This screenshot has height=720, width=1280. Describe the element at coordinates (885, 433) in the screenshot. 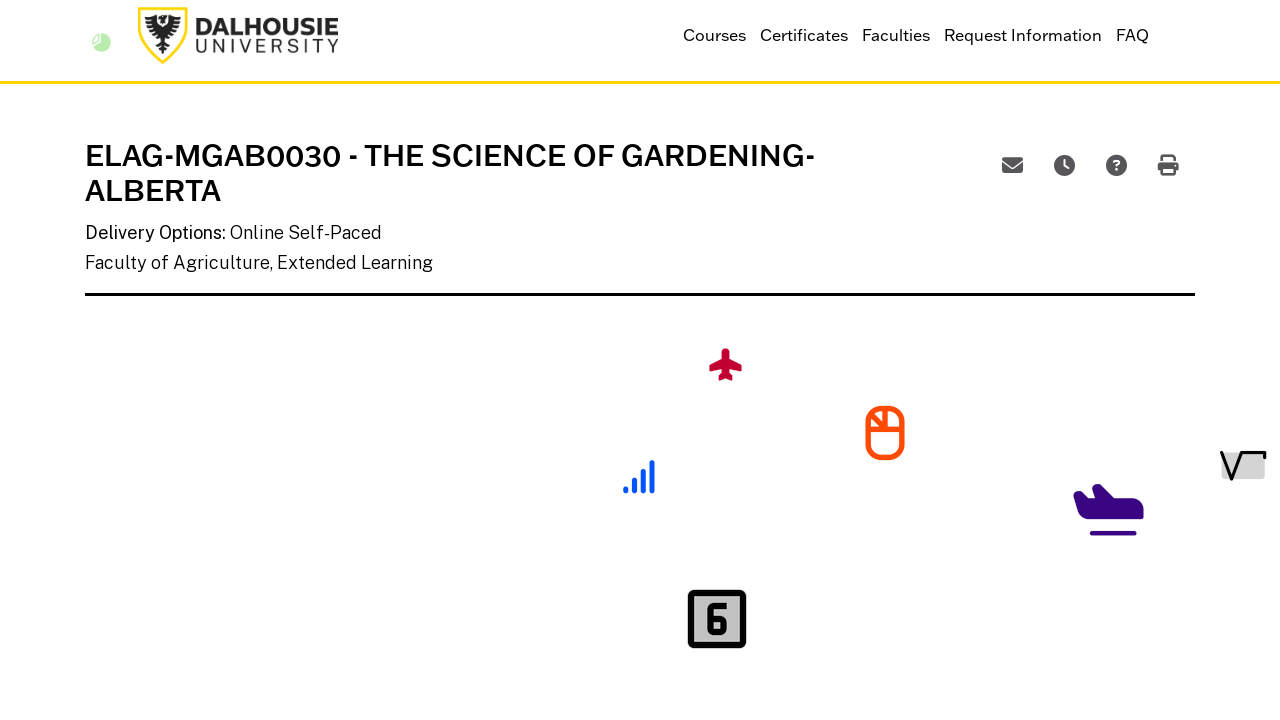

I see `indicates left mouse button click action` at that location.